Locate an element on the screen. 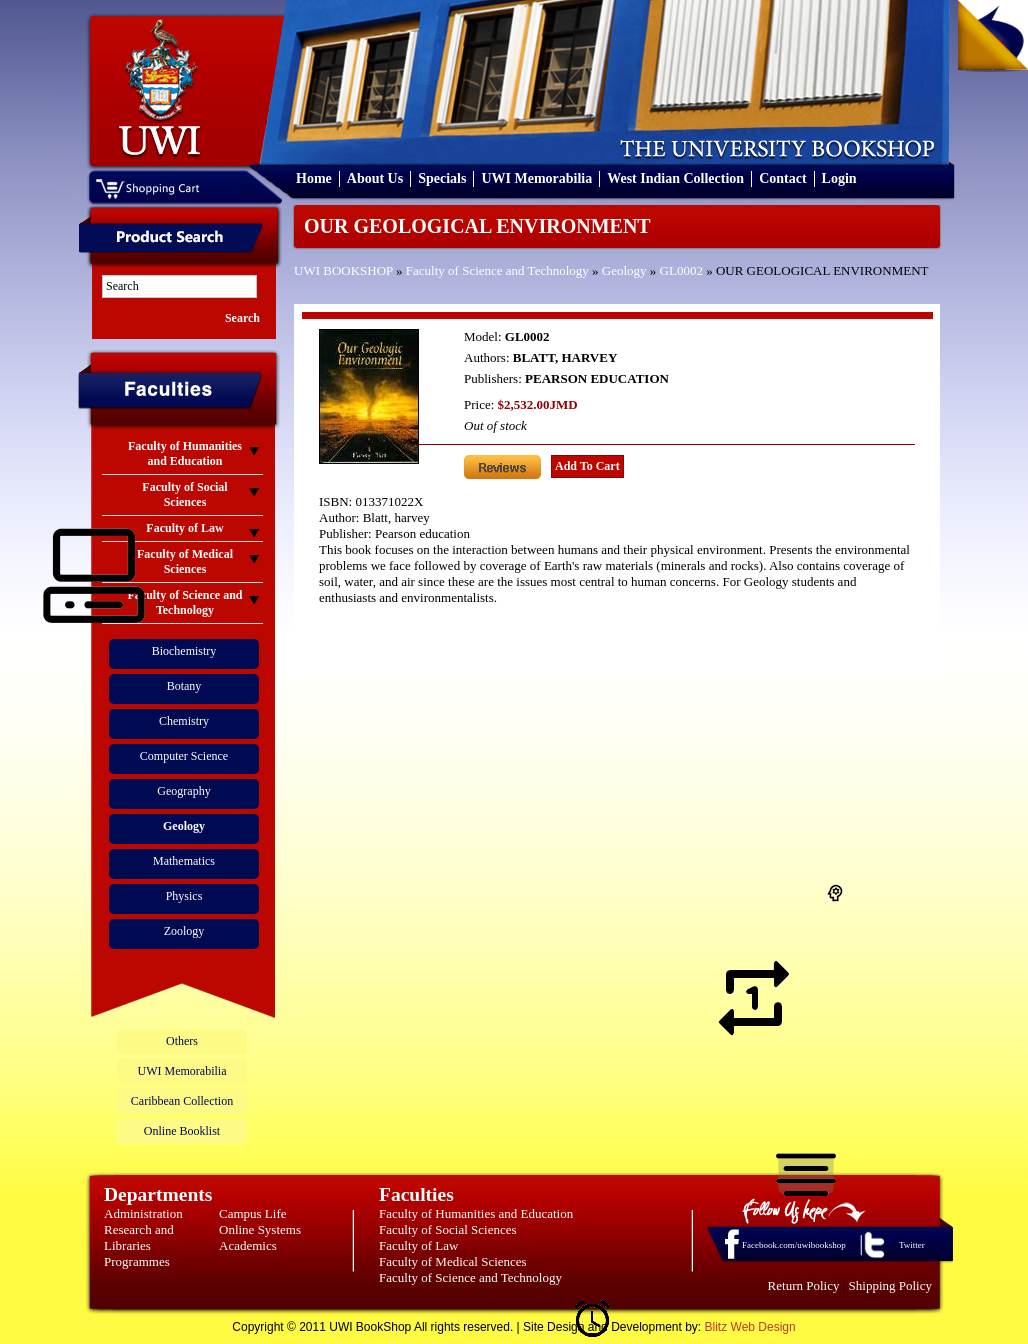 The height and width of the screenshot is (1344, 1028). center align text is located at coordinates (806, 1176).